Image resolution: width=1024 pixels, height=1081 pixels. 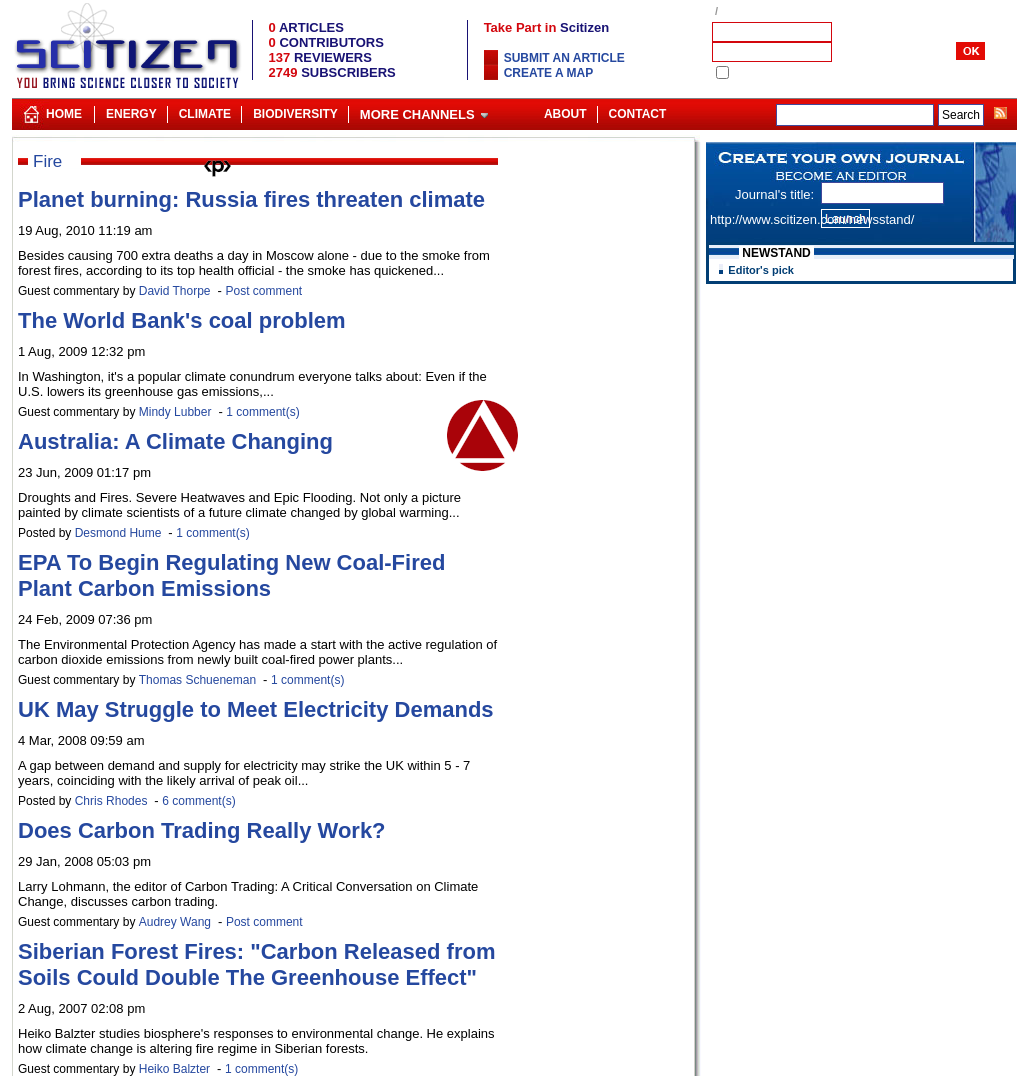 What do you see at coordinates (217, 168) in the screenshot?
I see `visit the Packt publishing website` at bounding box center [217, 168].